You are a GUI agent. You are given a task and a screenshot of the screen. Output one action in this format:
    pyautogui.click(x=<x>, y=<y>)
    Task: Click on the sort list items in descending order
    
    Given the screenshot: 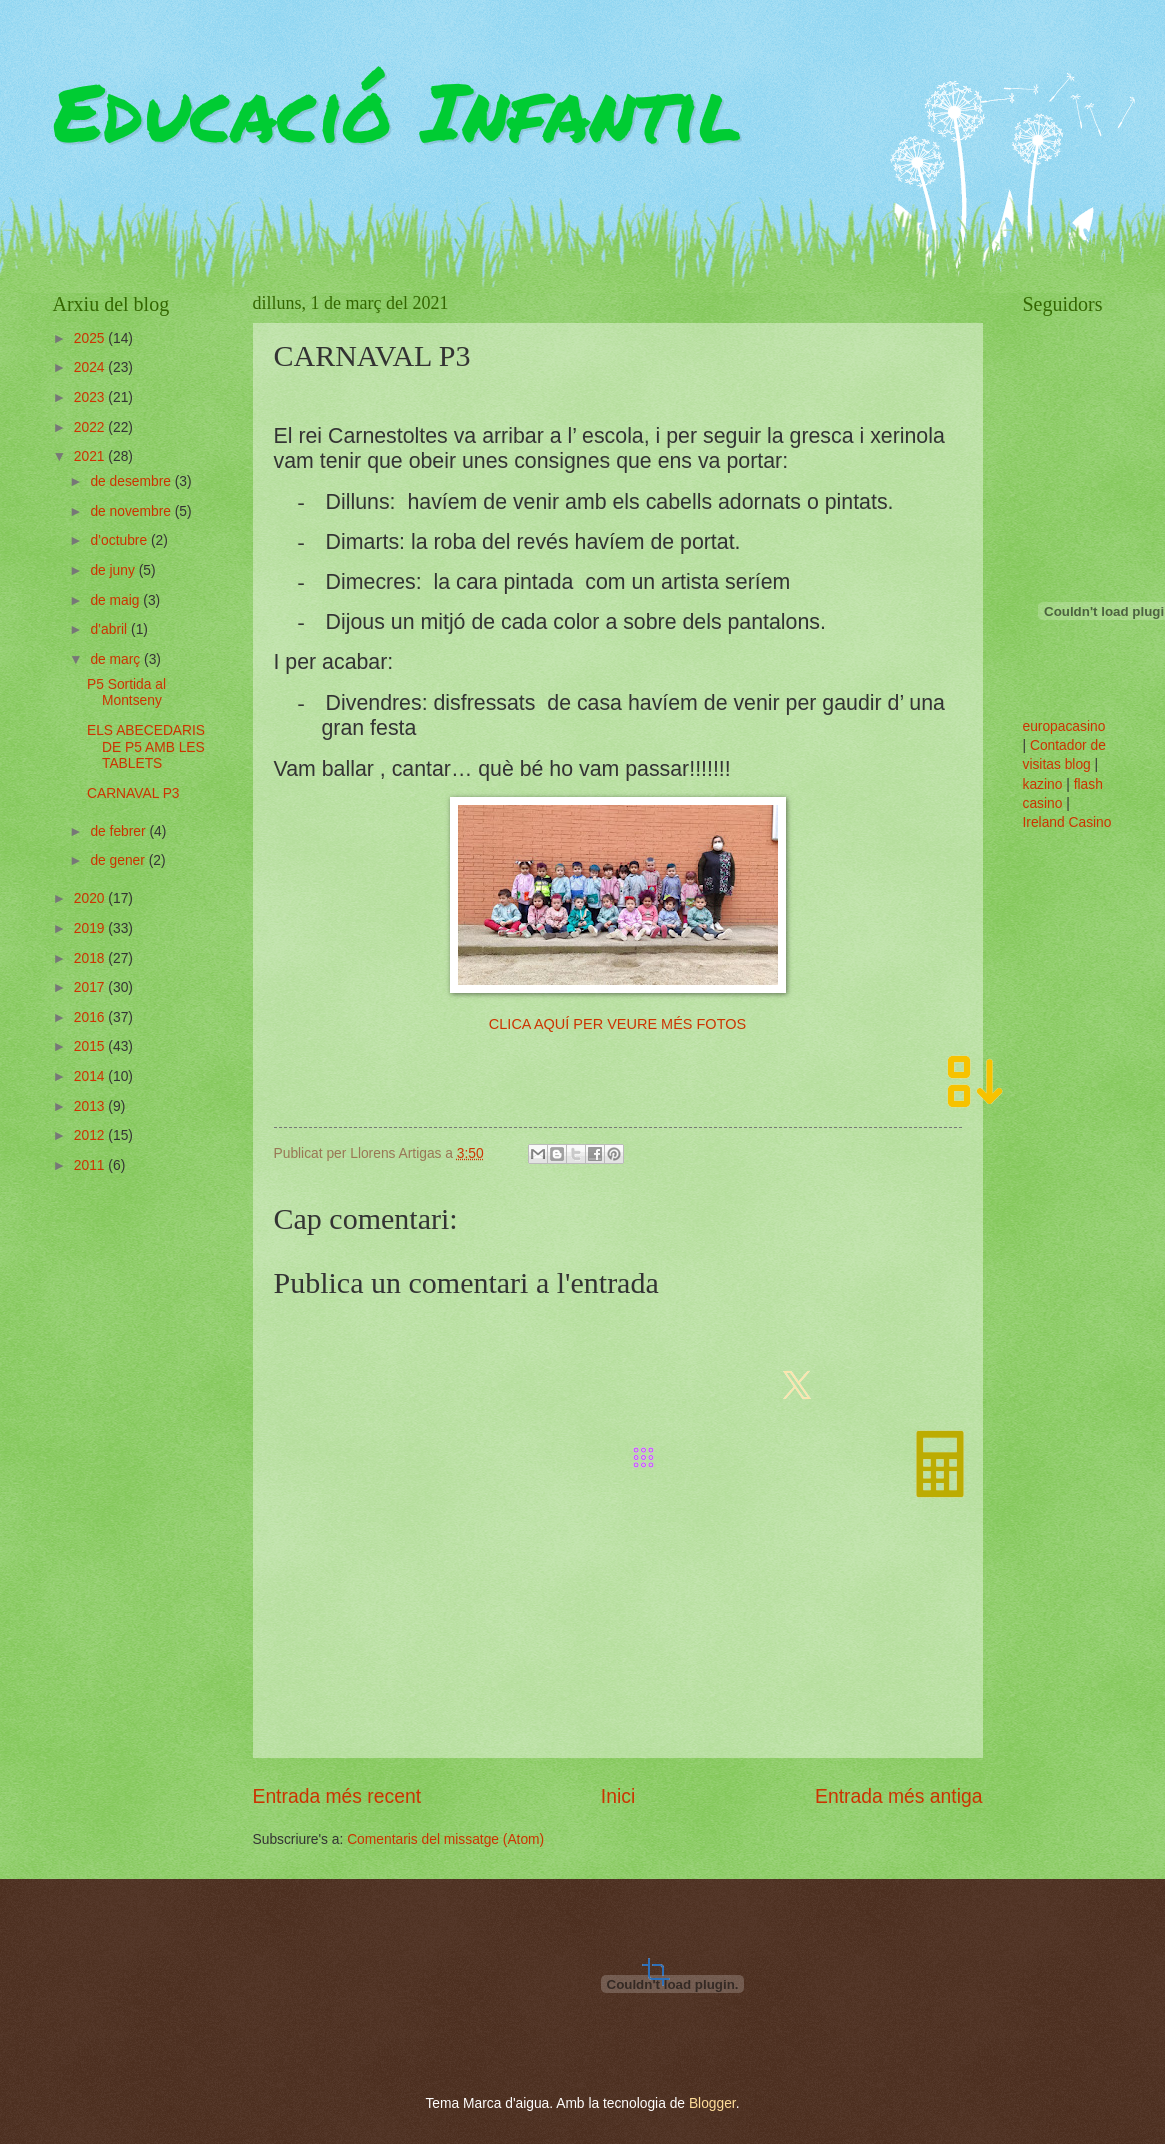 What is the action you would take?
    pyautogui.click(x=973, y=1081)
    